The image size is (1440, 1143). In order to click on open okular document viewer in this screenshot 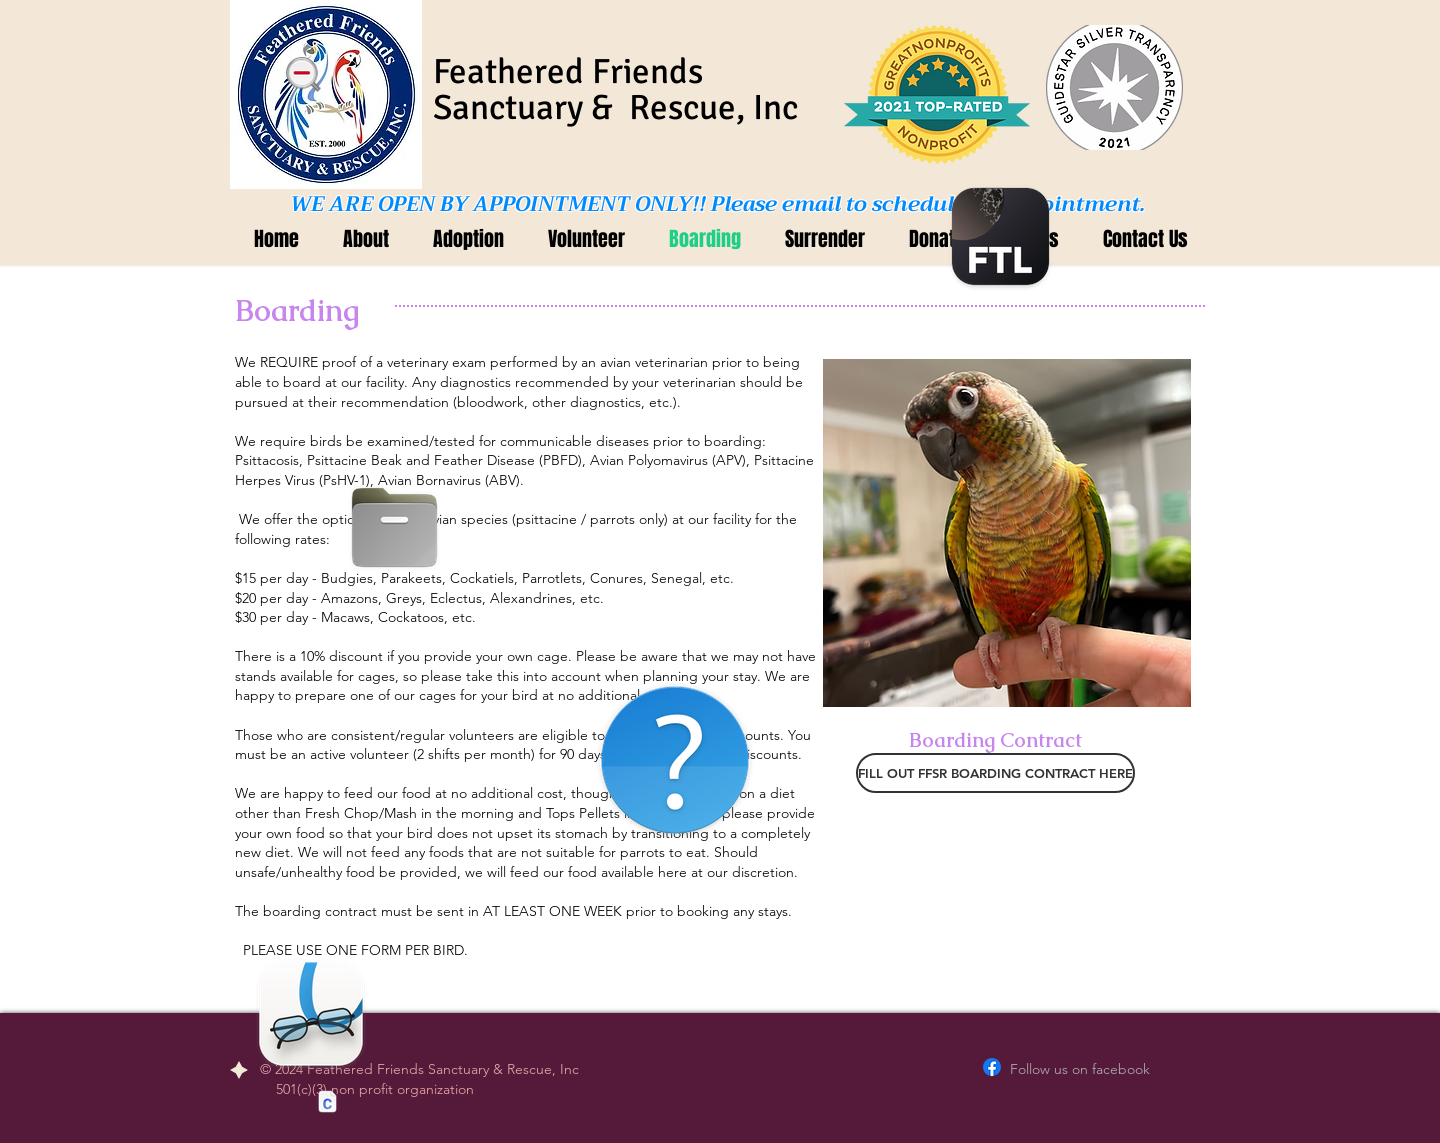, I will do `click(311, 1014)`.